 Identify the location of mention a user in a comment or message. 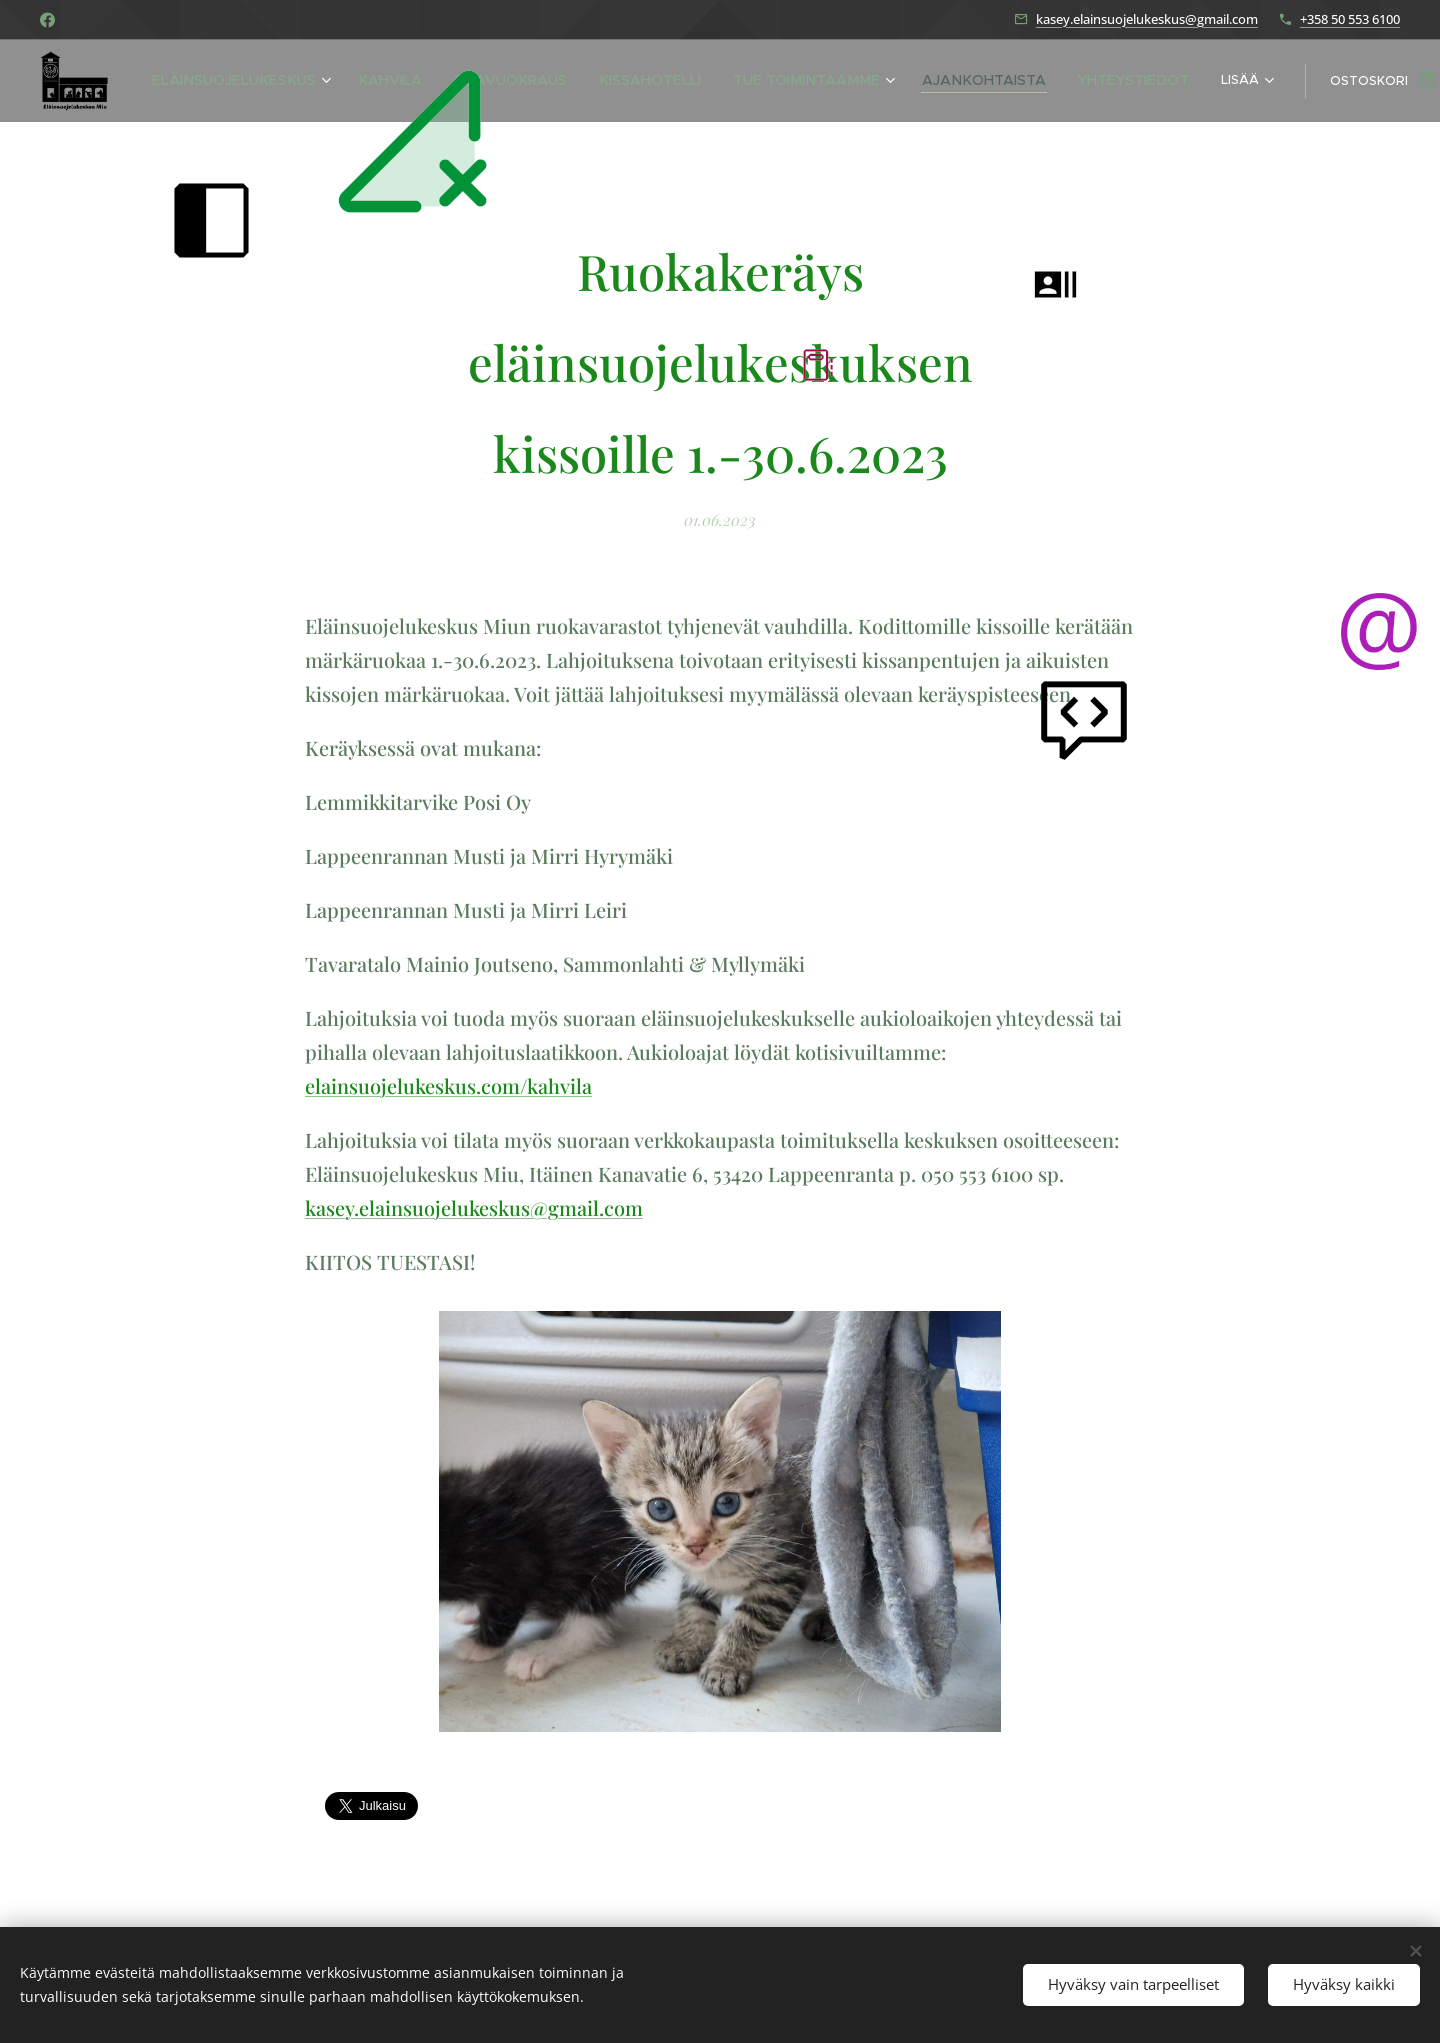
(1377, 629).